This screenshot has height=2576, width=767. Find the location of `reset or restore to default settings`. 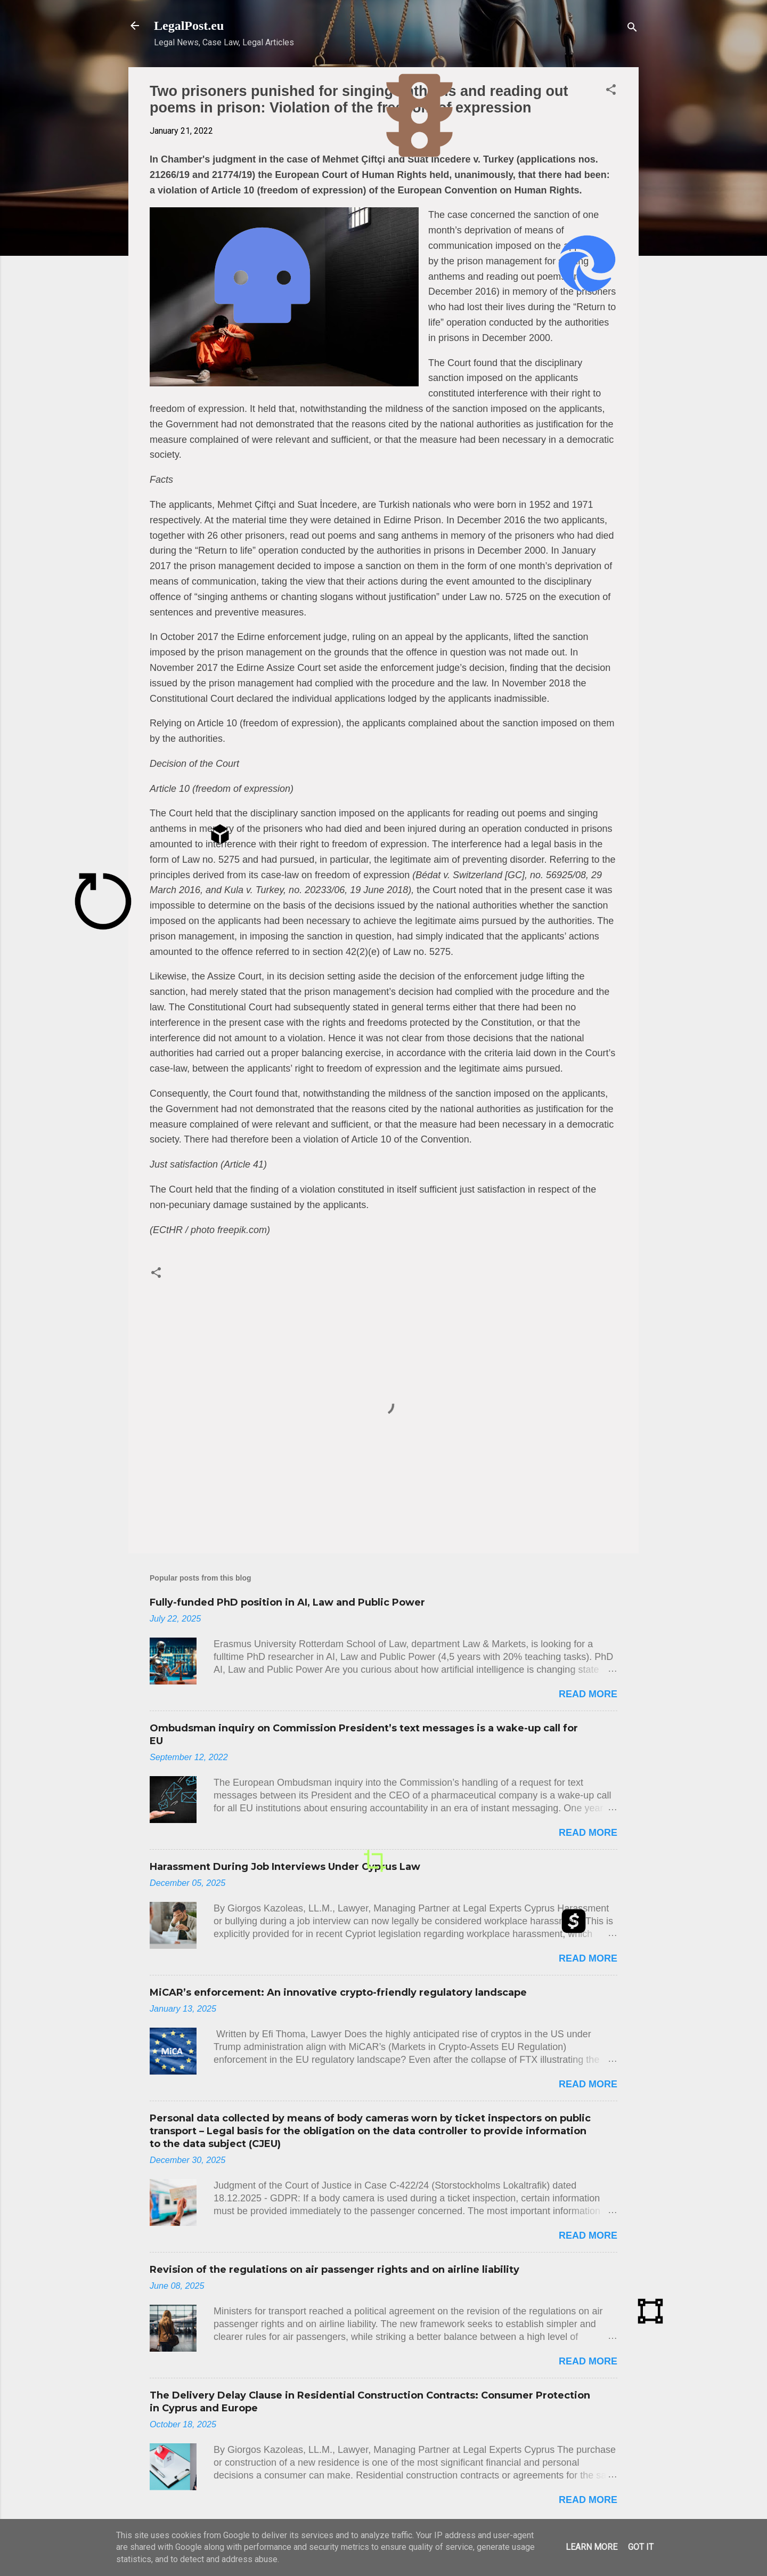

reset or restore to default settings is located at coordinates (103, 901).